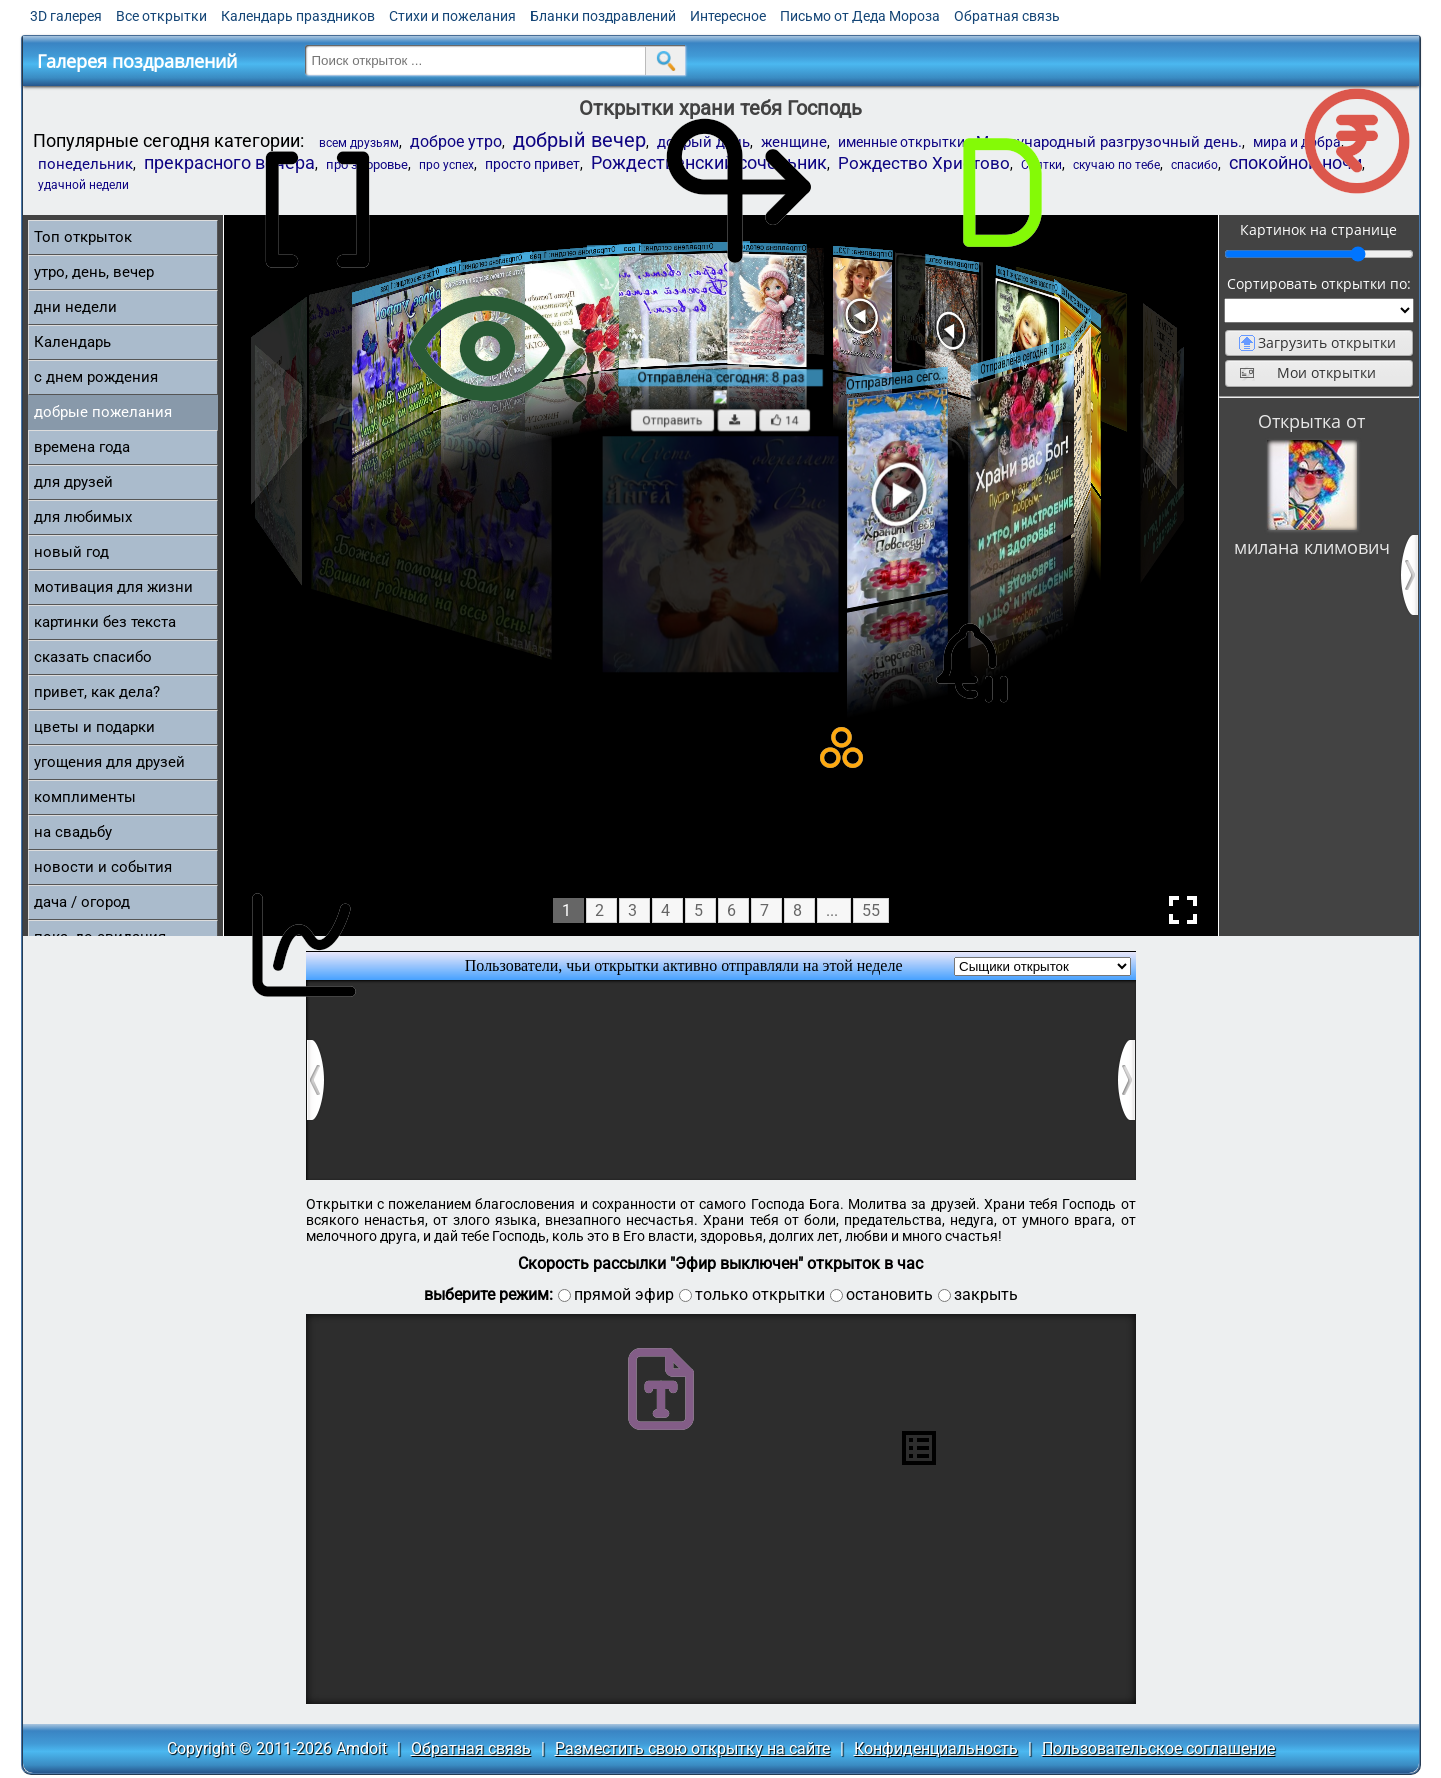  What do you see at coordinates (999, 192) in the screenshot?
I see `represents the letter D in alphabetical navigation` at bounding box center [999, 192].